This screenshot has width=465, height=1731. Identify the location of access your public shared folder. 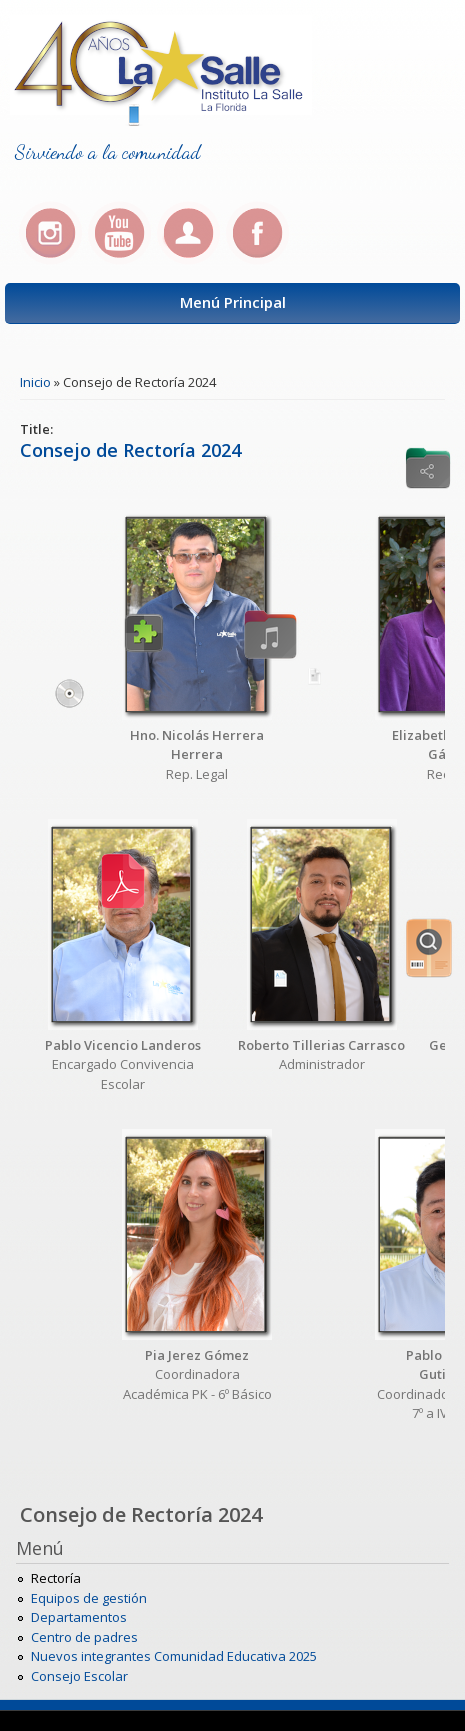
(428, 468).